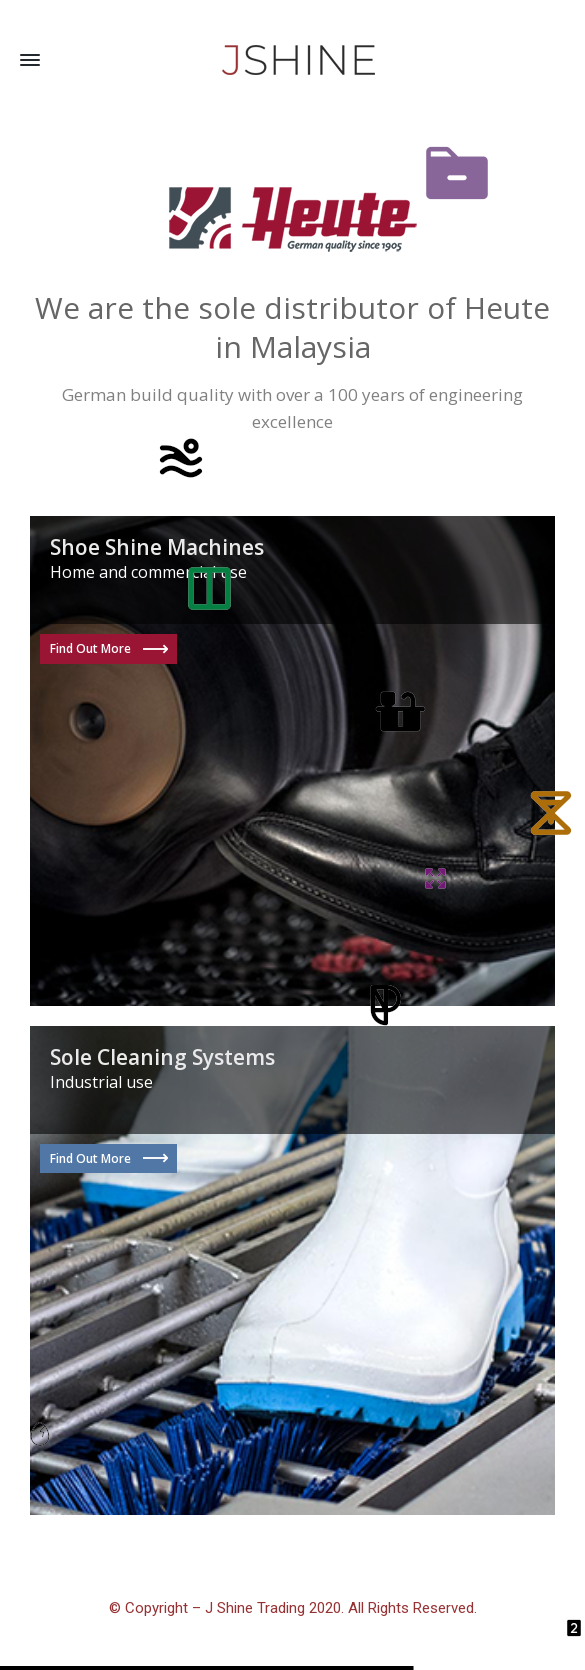 The image size is (585, 1670). I want to click on expand to fullscreen mode, so click(435, 878).